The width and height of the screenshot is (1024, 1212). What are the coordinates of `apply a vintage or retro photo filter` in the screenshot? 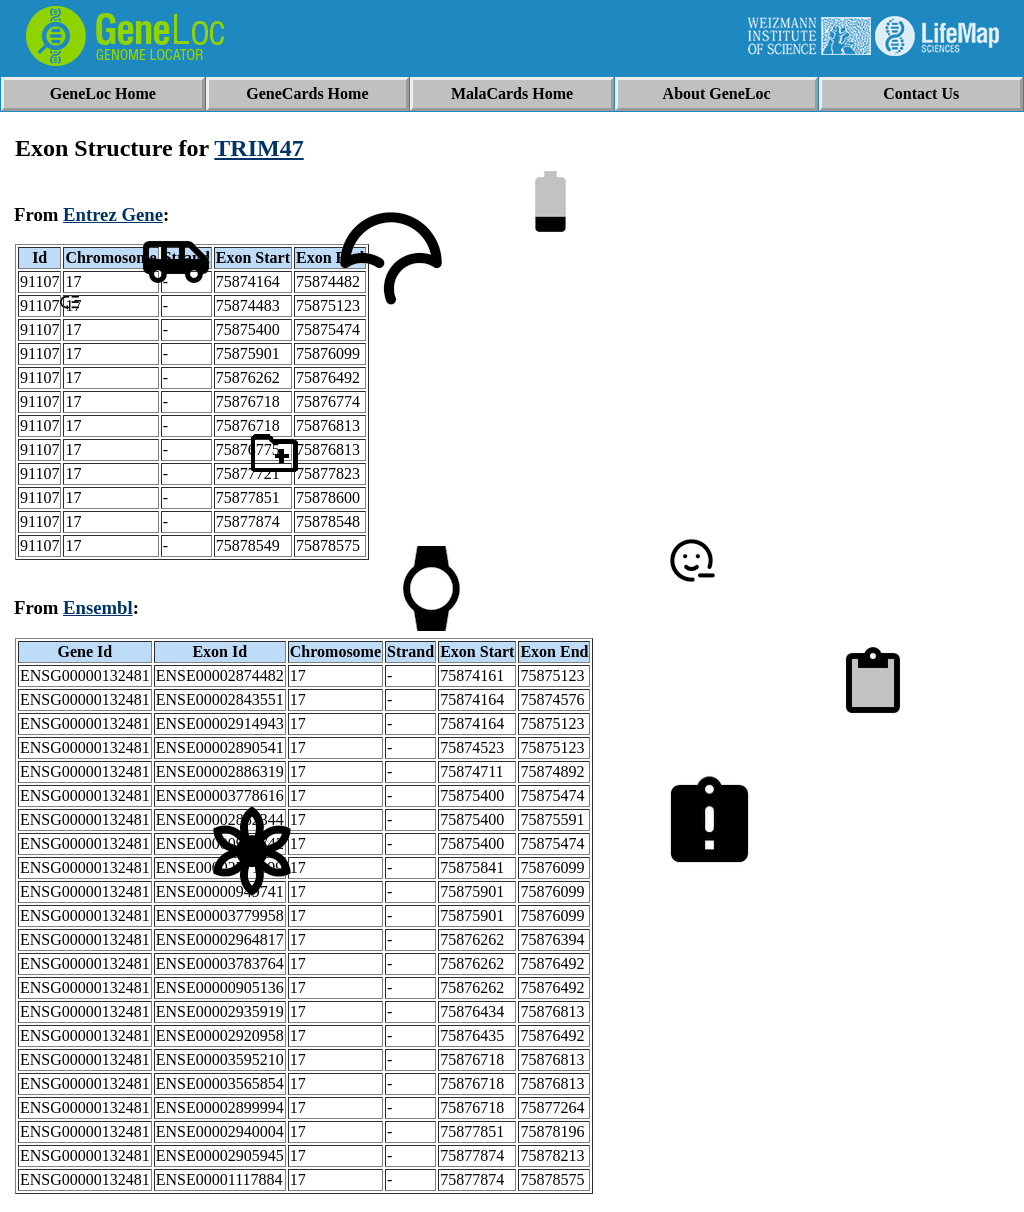 It's located at (252, 851).